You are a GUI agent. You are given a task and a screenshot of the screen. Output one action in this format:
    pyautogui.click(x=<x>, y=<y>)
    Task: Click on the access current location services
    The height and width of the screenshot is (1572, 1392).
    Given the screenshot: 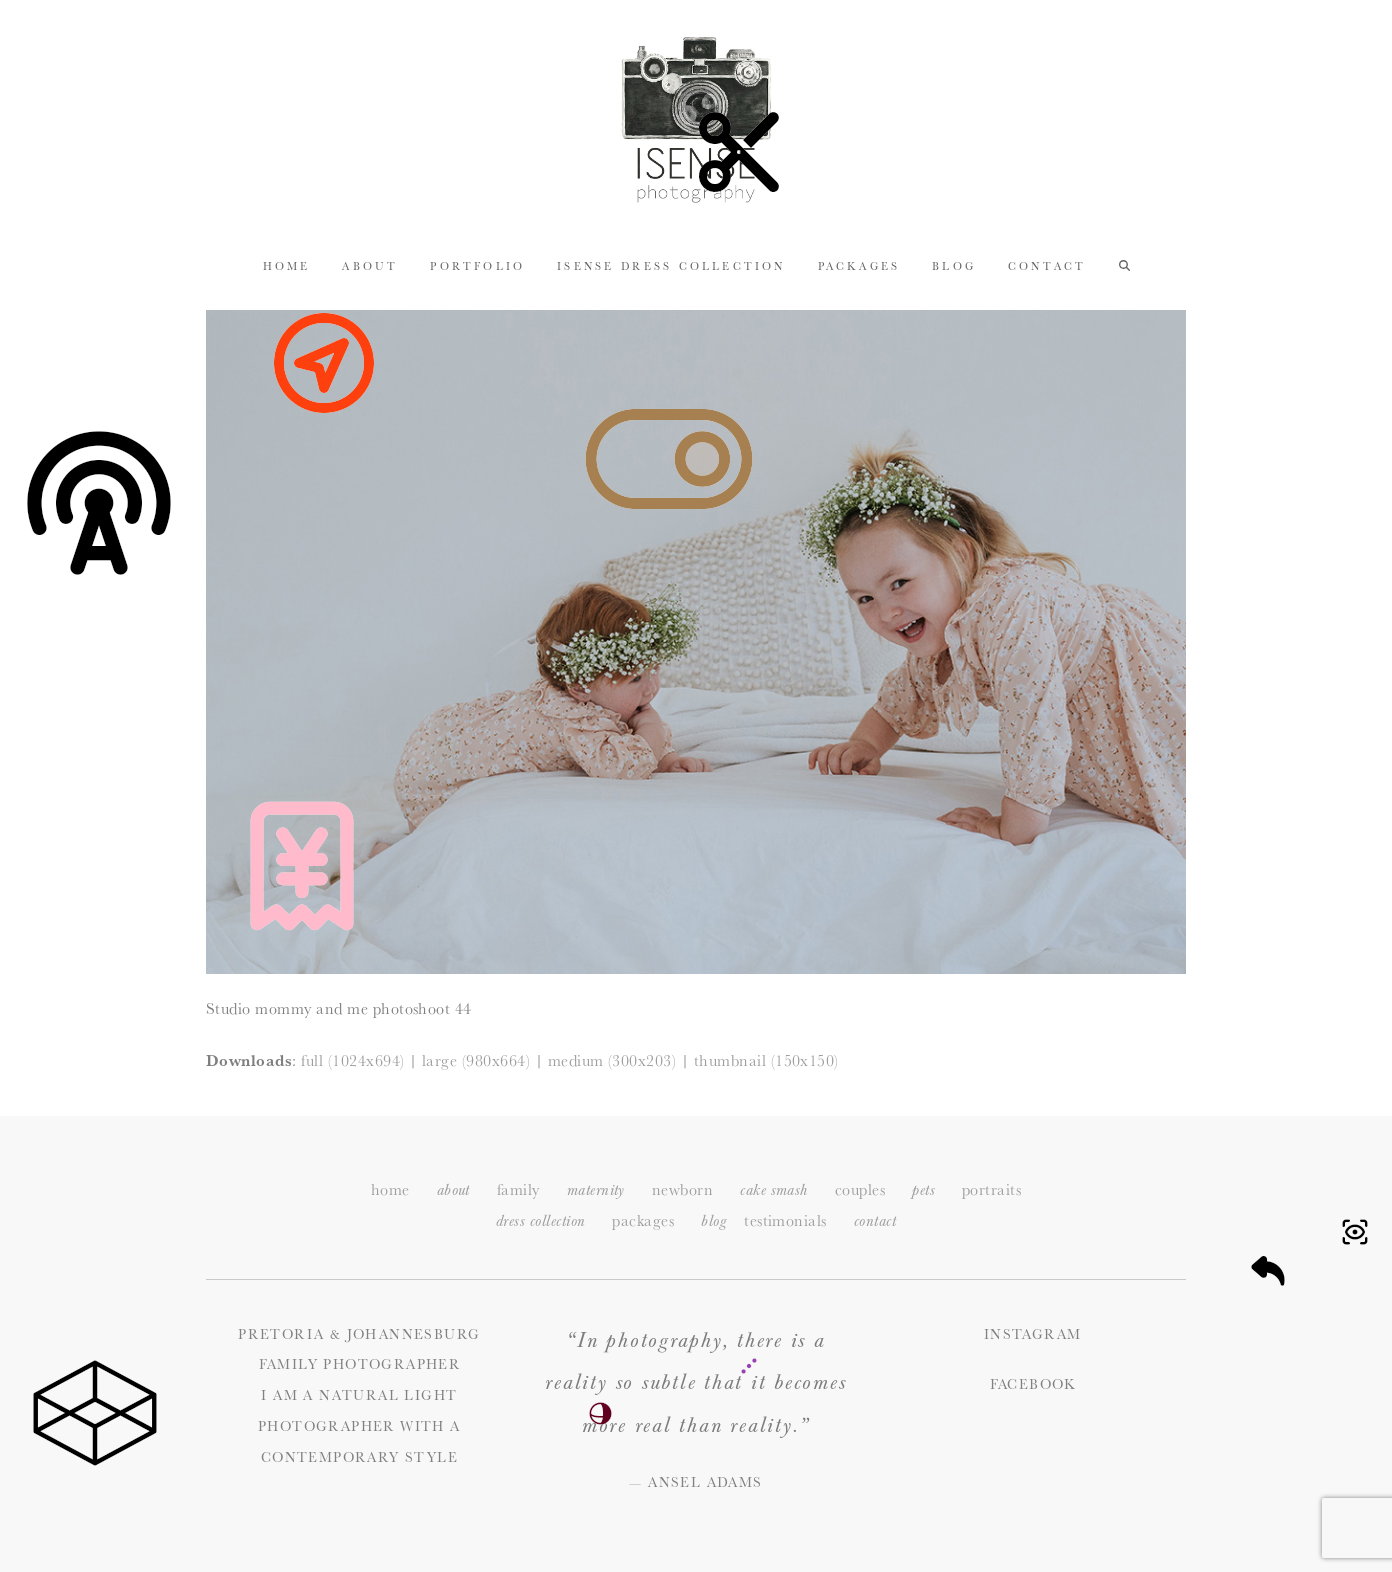 What is the action you would take?
    pyautogui.click(x=324, y=363)
    